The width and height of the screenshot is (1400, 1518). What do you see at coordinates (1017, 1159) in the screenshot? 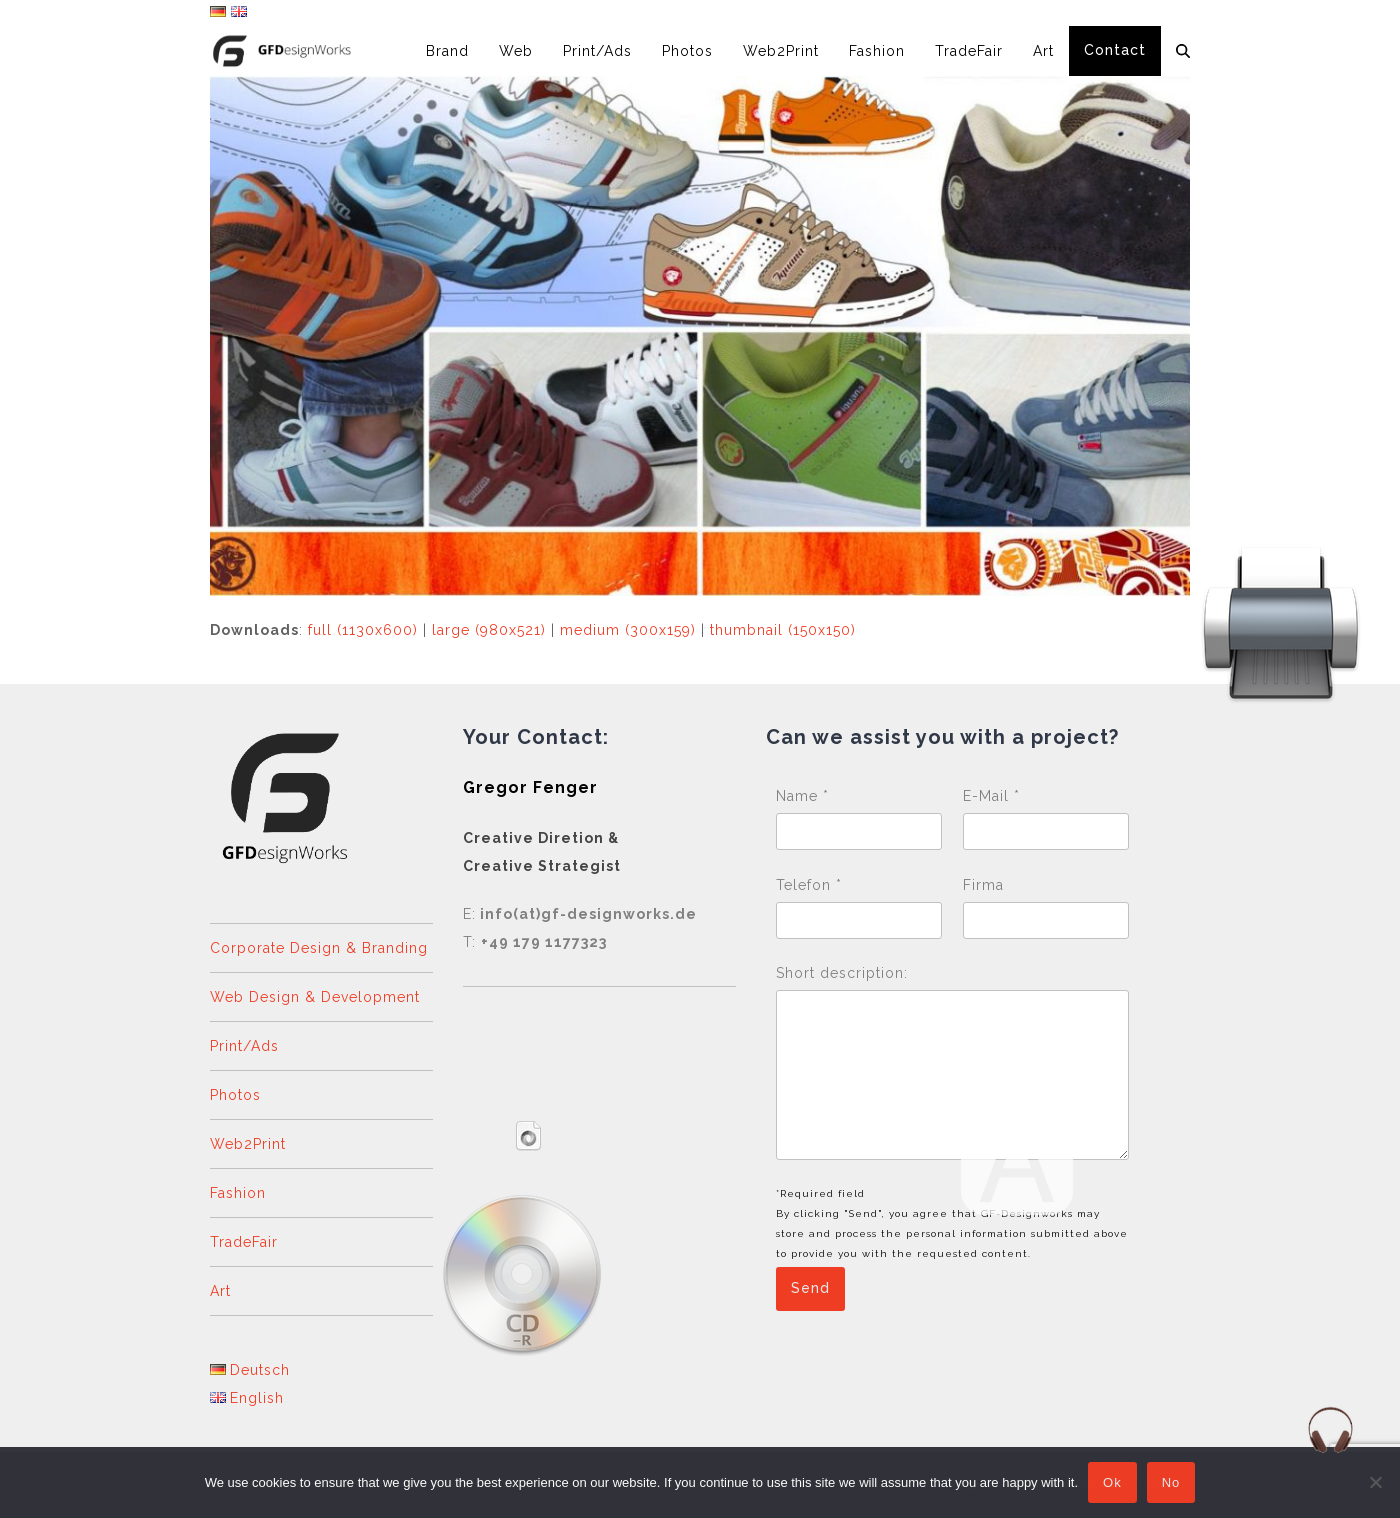
I see `M_Library_TextStyle_Icon icon` at bounding box center [1017, 1159].